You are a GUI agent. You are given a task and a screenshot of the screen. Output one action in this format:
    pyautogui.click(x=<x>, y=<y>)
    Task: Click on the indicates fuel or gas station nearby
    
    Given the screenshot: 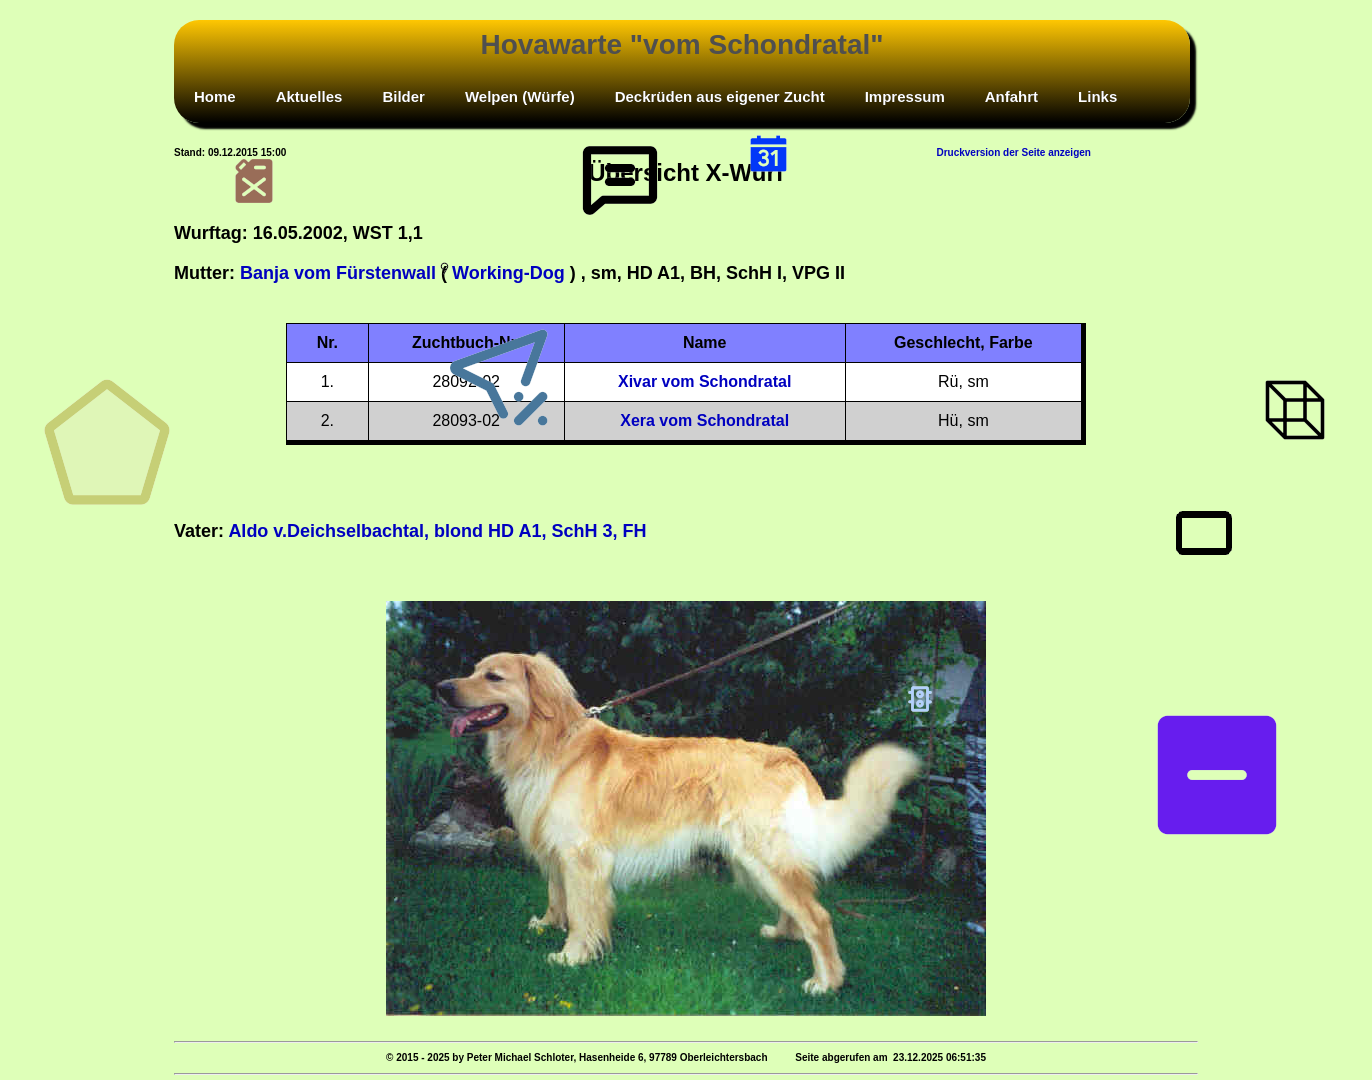 What is the action you would take?
    pyautogui.click(x=254, y=181)
    